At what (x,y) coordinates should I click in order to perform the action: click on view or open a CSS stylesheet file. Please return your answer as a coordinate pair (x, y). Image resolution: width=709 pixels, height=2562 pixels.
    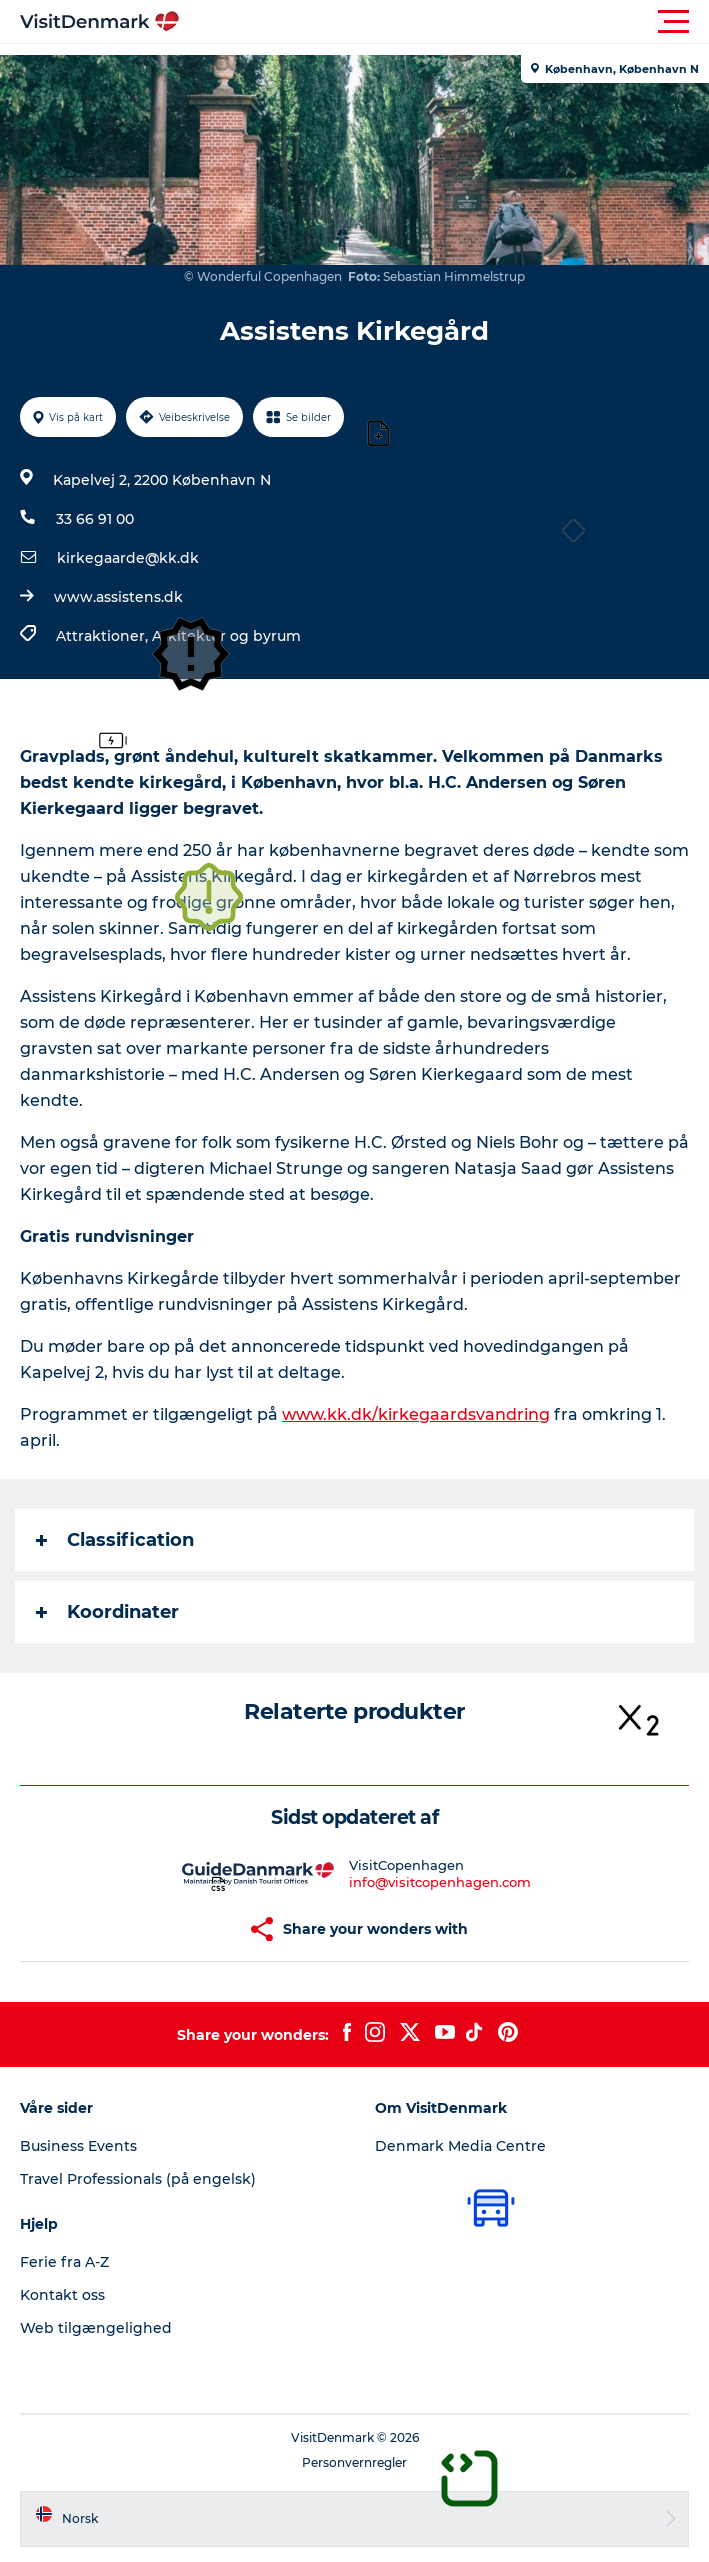
    Looking at the image, I should click on (218, 1884).